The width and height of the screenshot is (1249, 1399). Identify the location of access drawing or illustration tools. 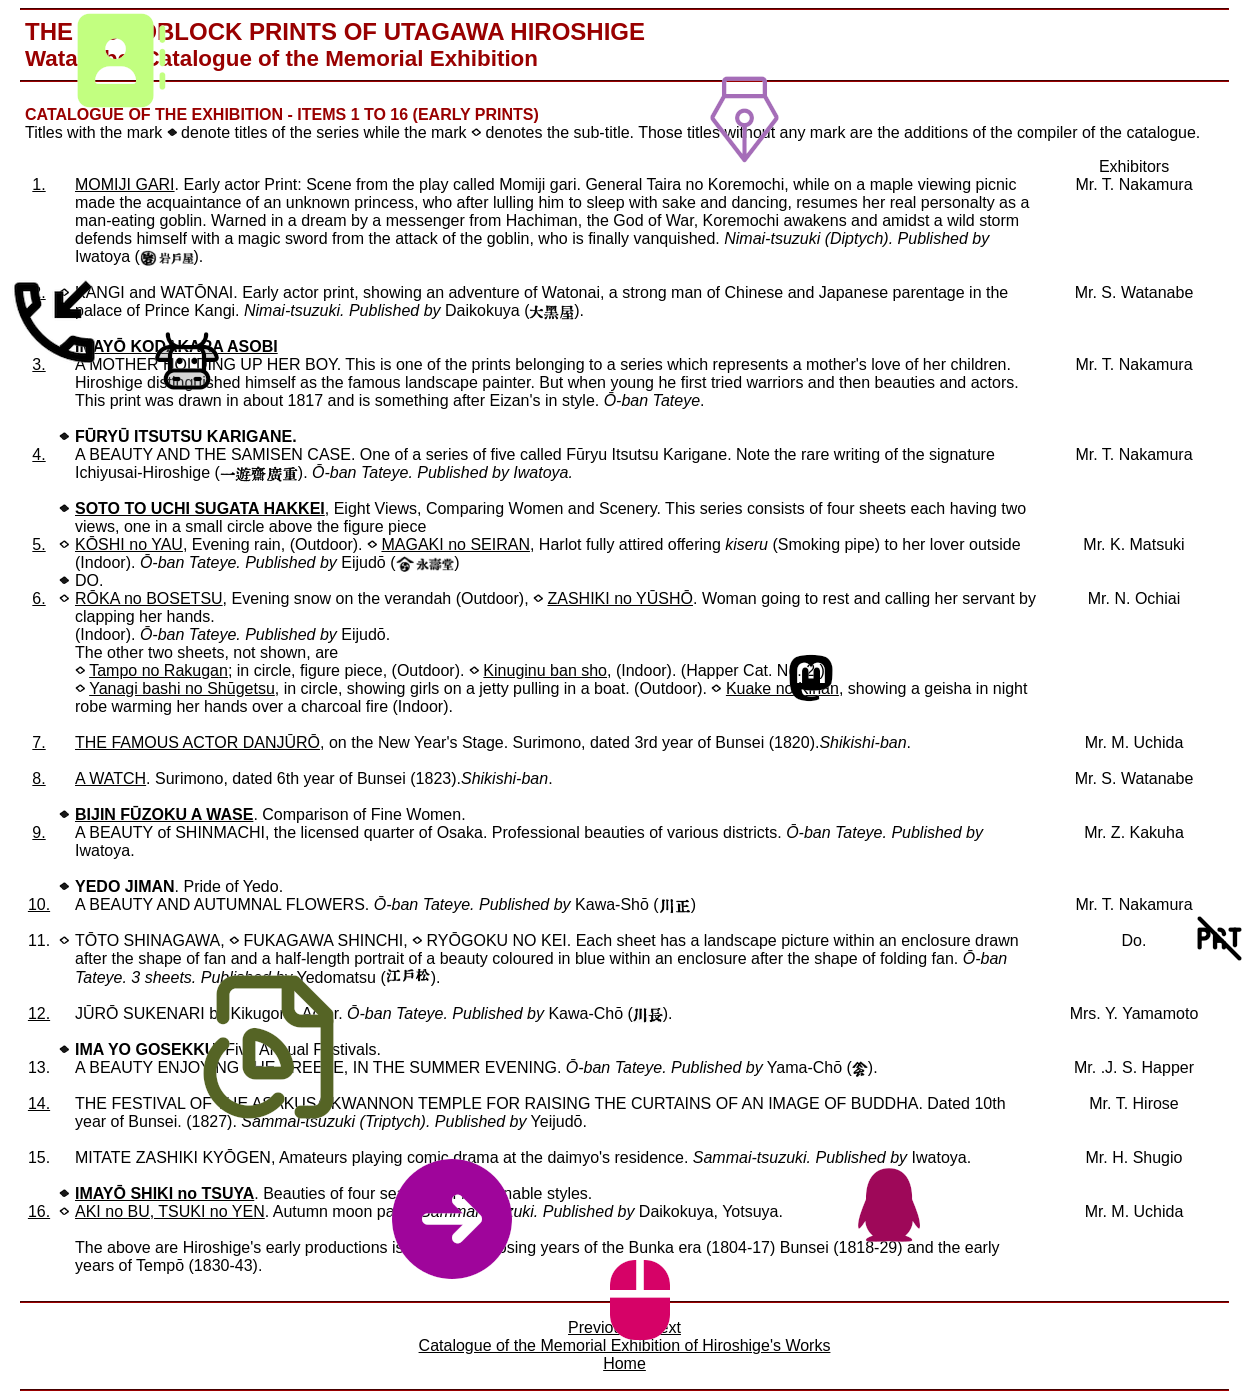
(744, 116).